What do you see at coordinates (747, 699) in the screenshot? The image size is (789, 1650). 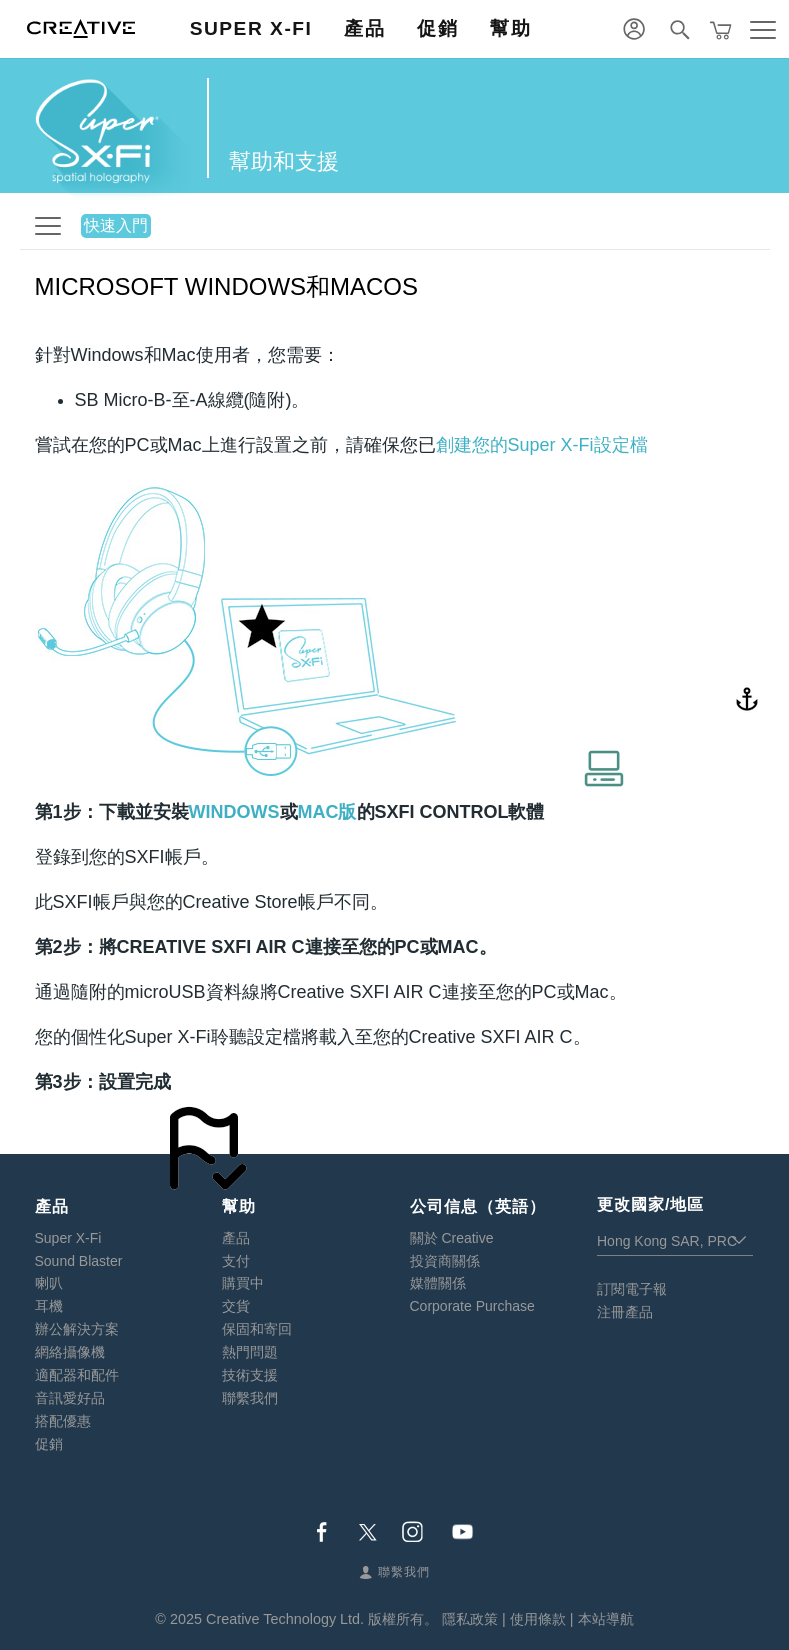 I see `anchor a position or element in place` at bounding box center [747, 699].